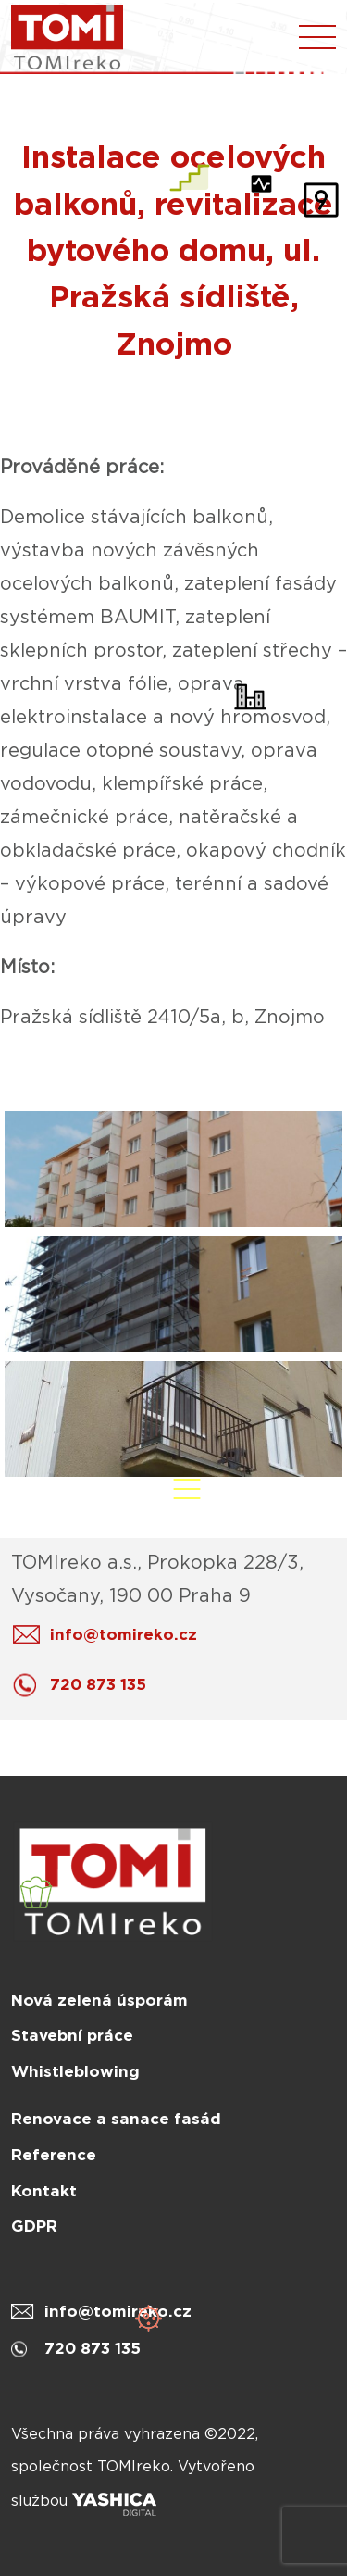  Describe the element at coordinates (321, 200) in the screenshot. I see `select number nine` at that location.